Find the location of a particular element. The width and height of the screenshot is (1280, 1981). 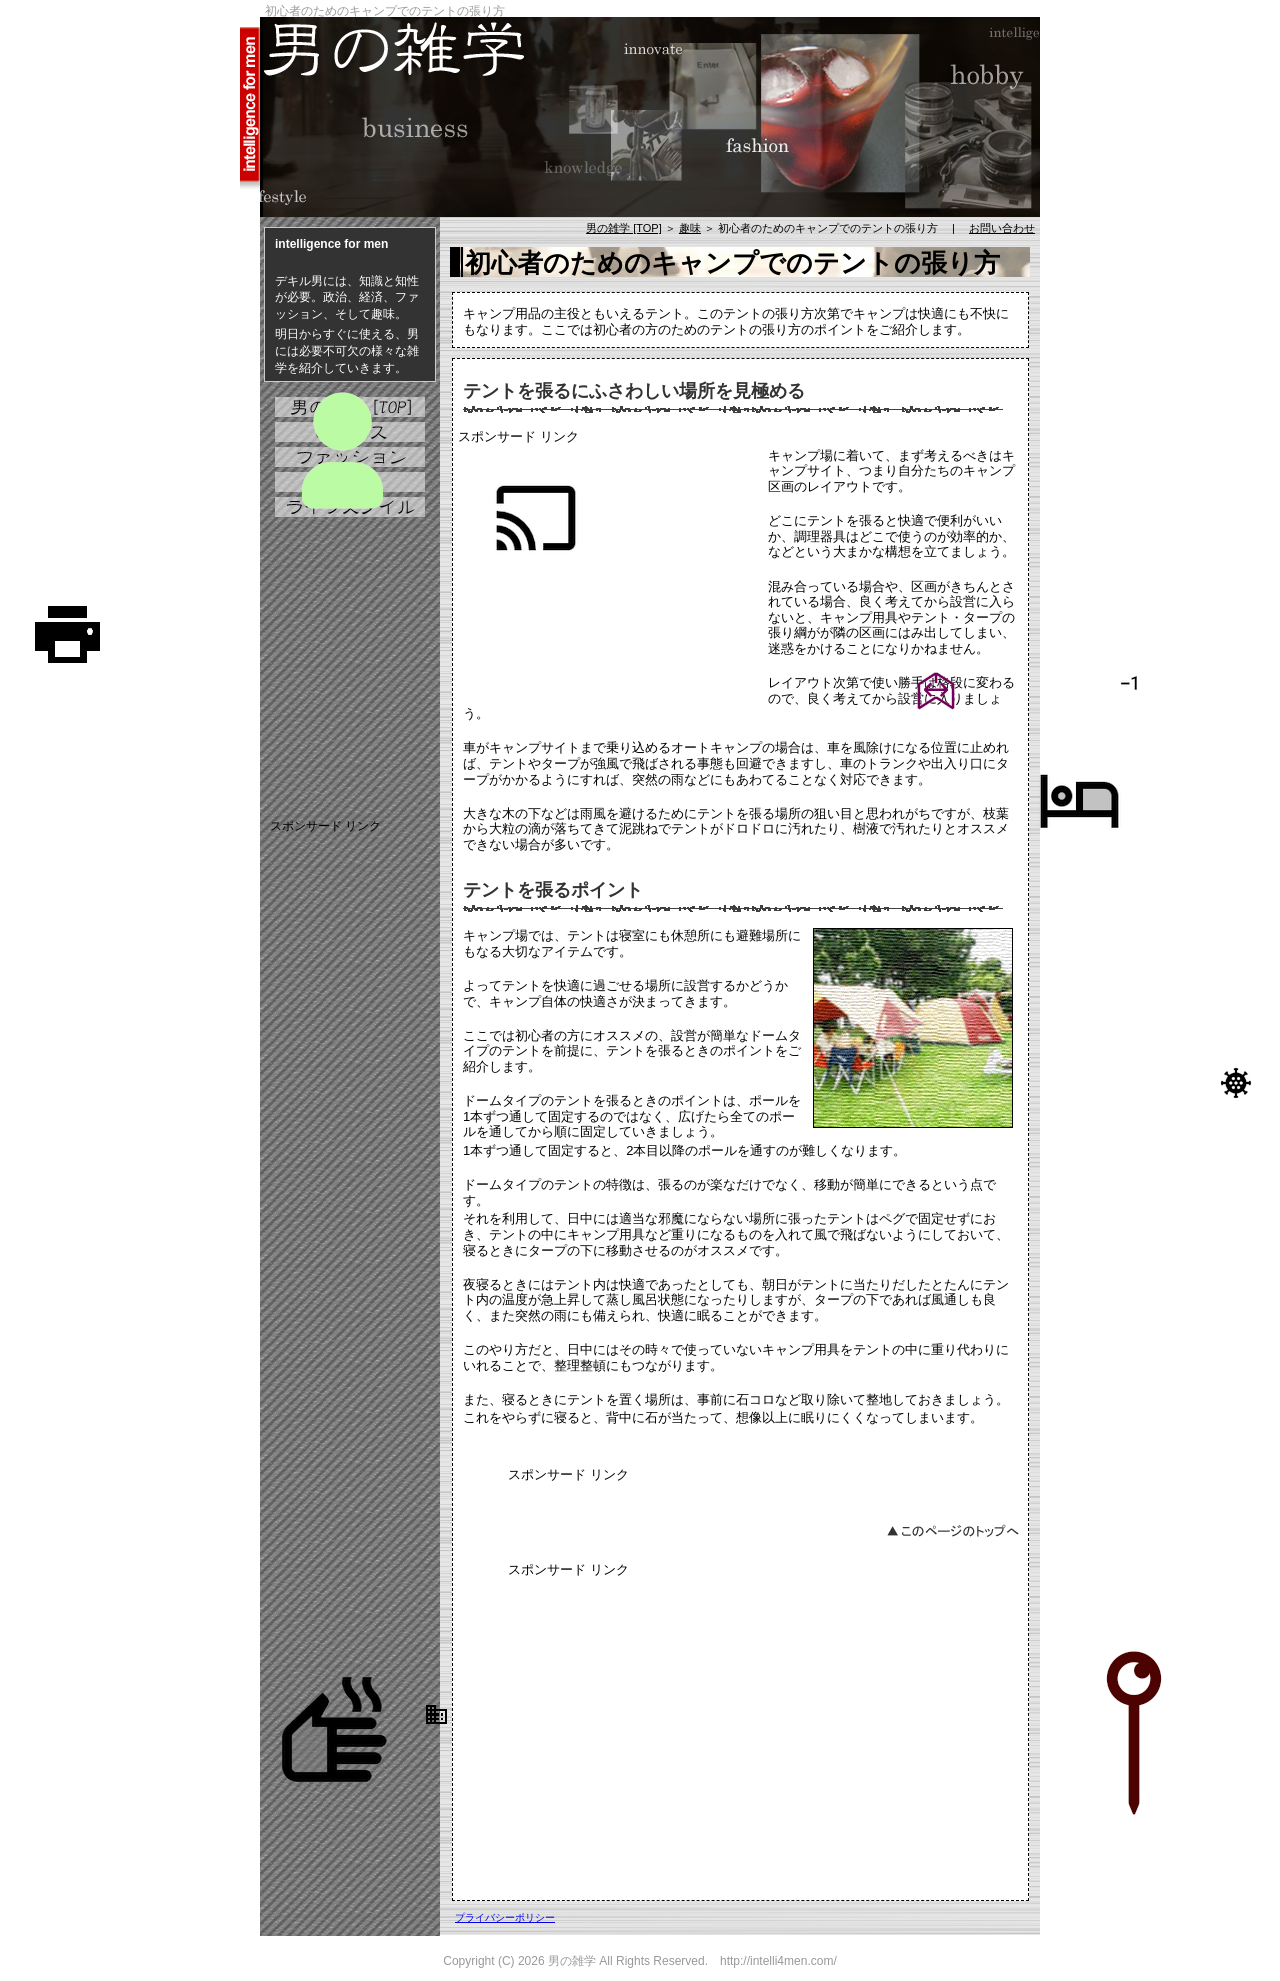

decrease exposure by one stop in photo editing is located at coordinates (1129, 683).